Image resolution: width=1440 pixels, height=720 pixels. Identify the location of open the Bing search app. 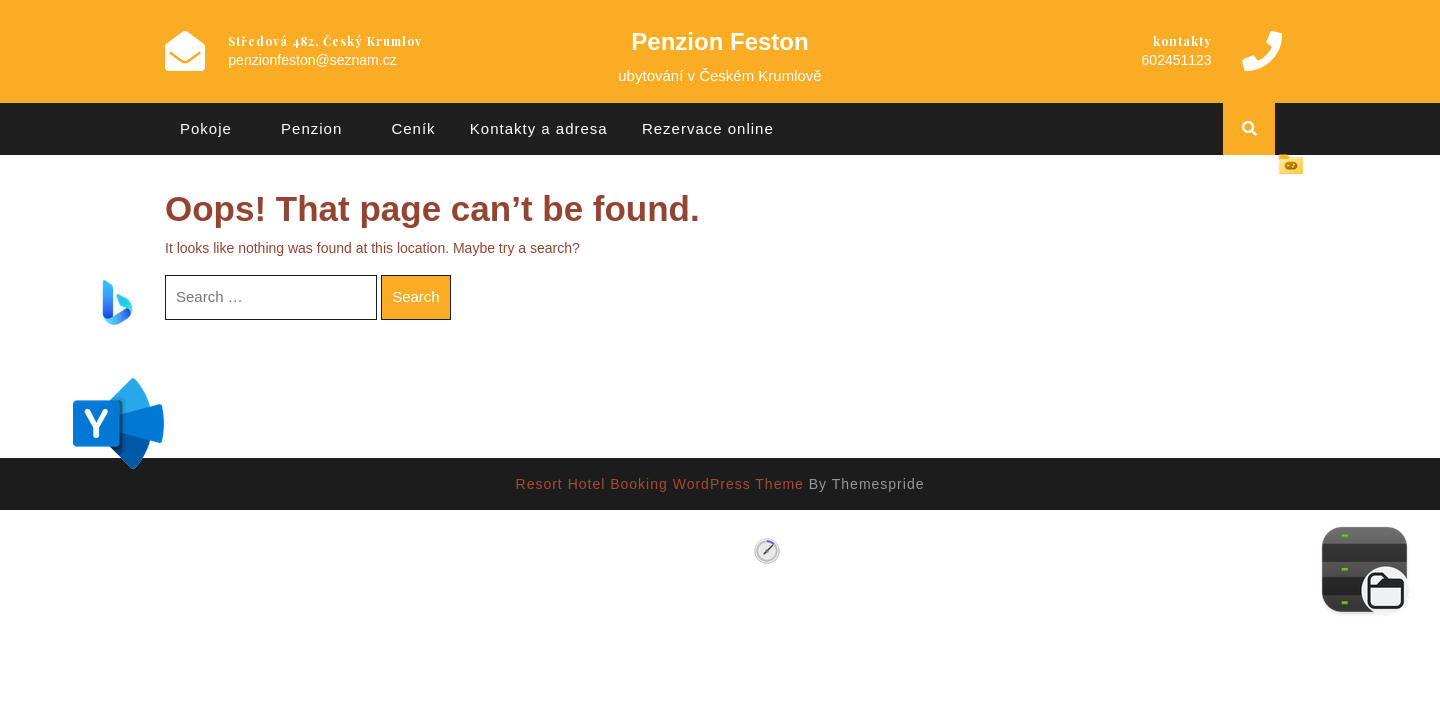
(117, 302).